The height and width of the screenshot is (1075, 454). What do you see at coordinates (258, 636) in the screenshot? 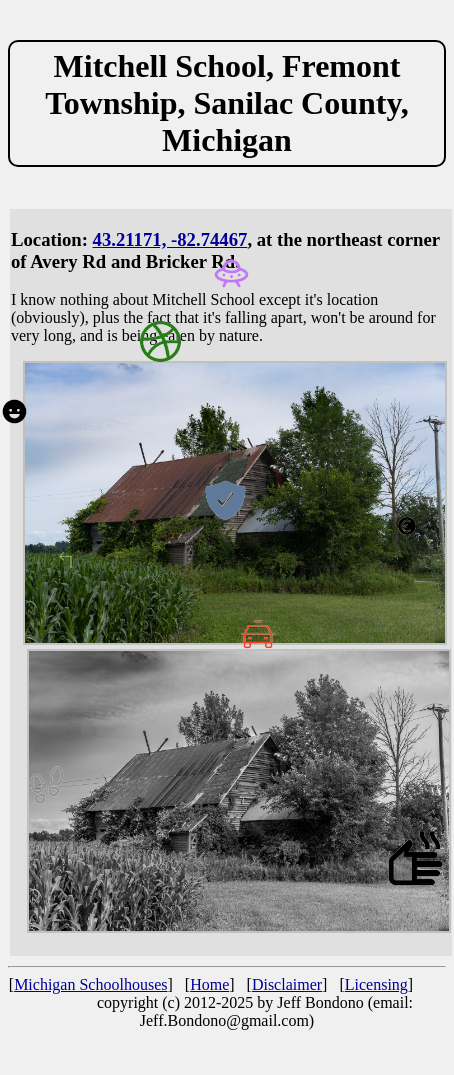
I see `contact or locate emergency services` at bounding box center [258, 636].